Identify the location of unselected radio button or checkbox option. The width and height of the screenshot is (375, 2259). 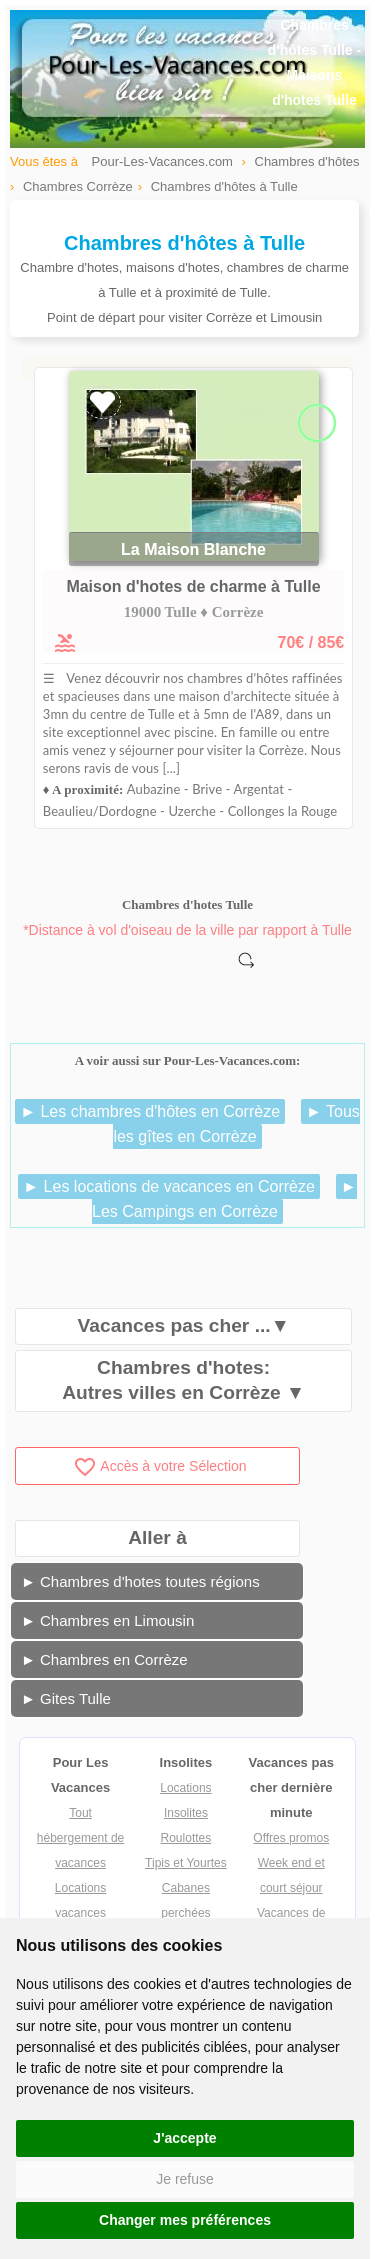
(317, 423).